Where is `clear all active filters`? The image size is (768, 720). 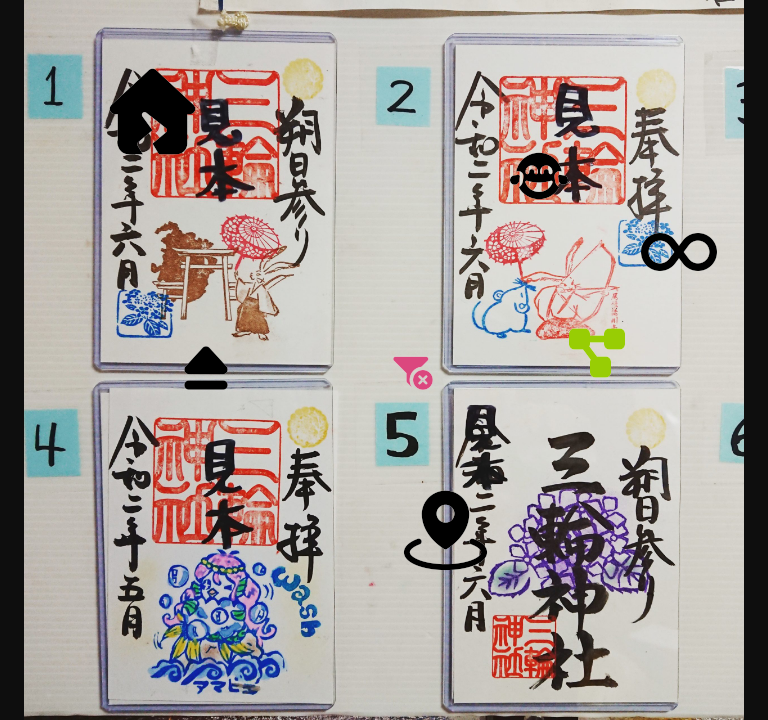 clear all active filters is located at coordinates (413, 370).